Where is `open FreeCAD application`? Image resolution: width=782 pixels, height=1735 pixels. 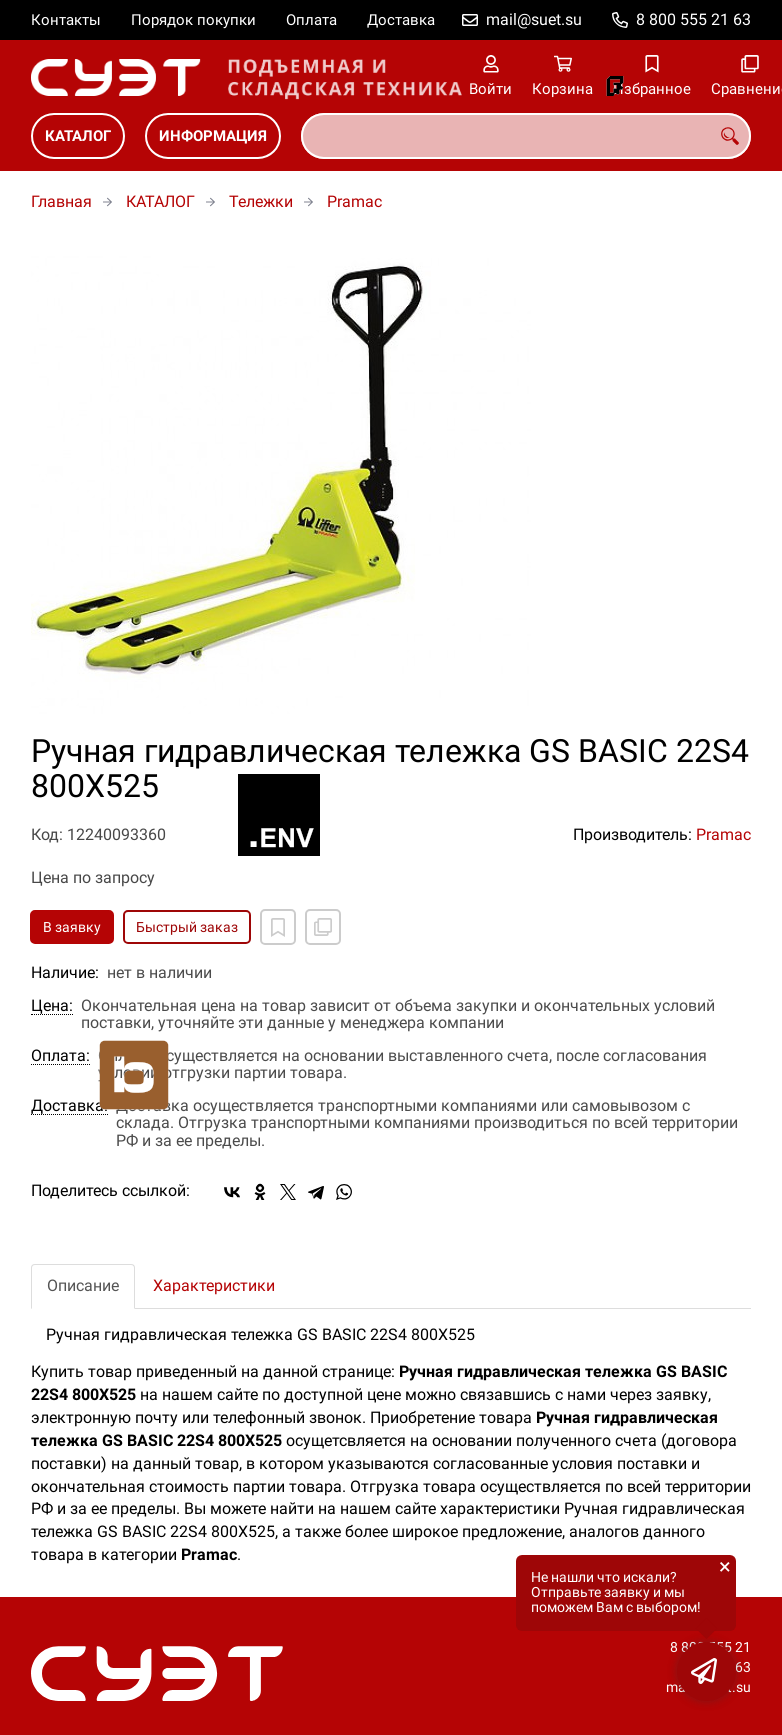
open FreeCAD application is located at coordinates (615, 86).